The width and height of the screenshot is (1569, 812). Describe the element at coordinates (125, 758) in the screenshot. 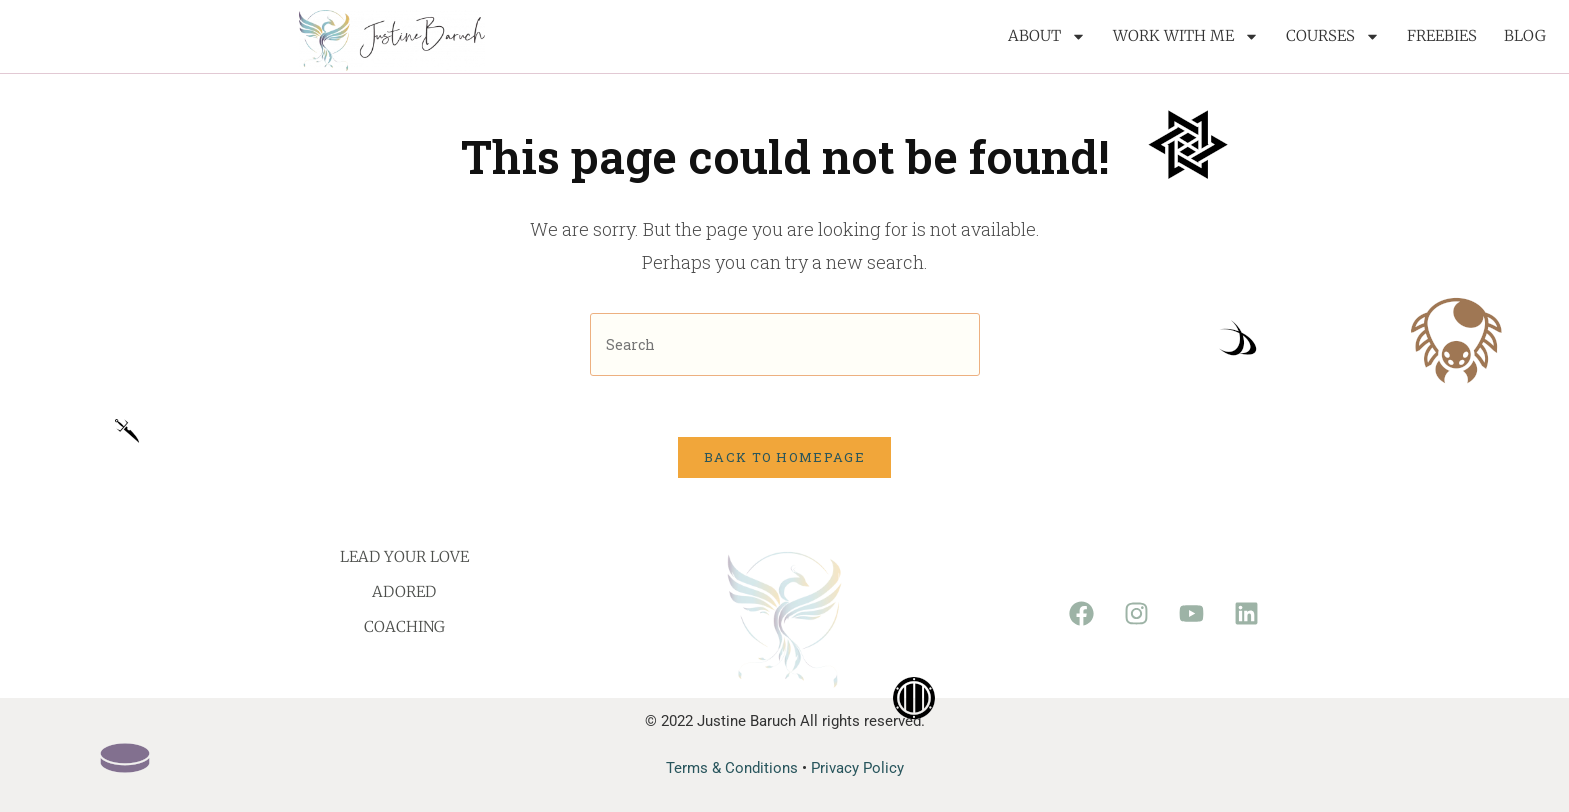

I see `view your token balance` at that location.